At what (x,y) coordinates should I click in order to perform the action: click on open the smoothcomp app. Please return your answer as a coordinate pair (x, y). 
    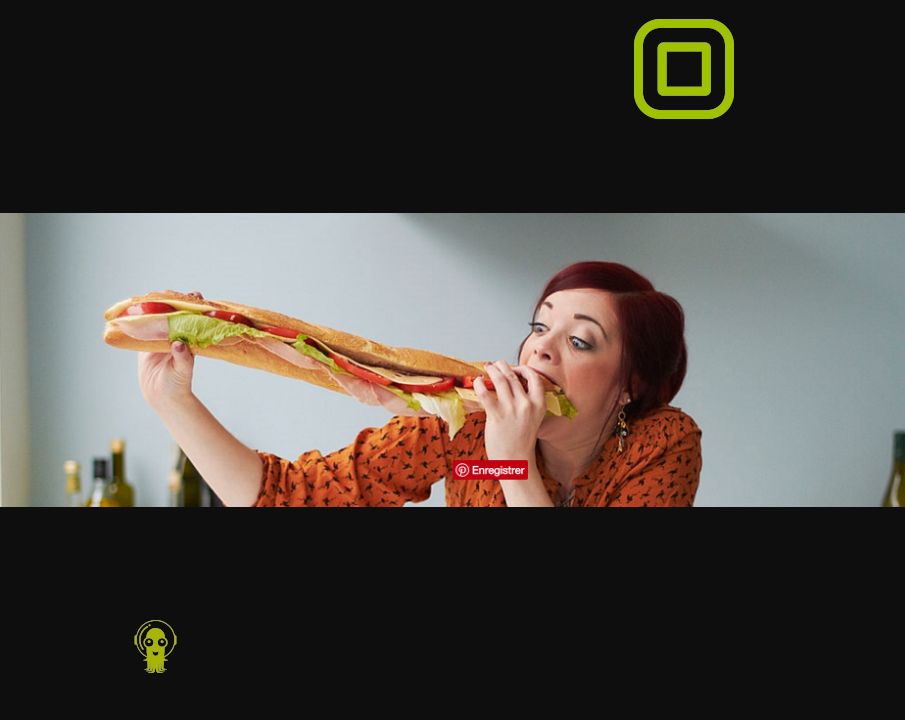
    Looking at the image, I should click on (684, 69).